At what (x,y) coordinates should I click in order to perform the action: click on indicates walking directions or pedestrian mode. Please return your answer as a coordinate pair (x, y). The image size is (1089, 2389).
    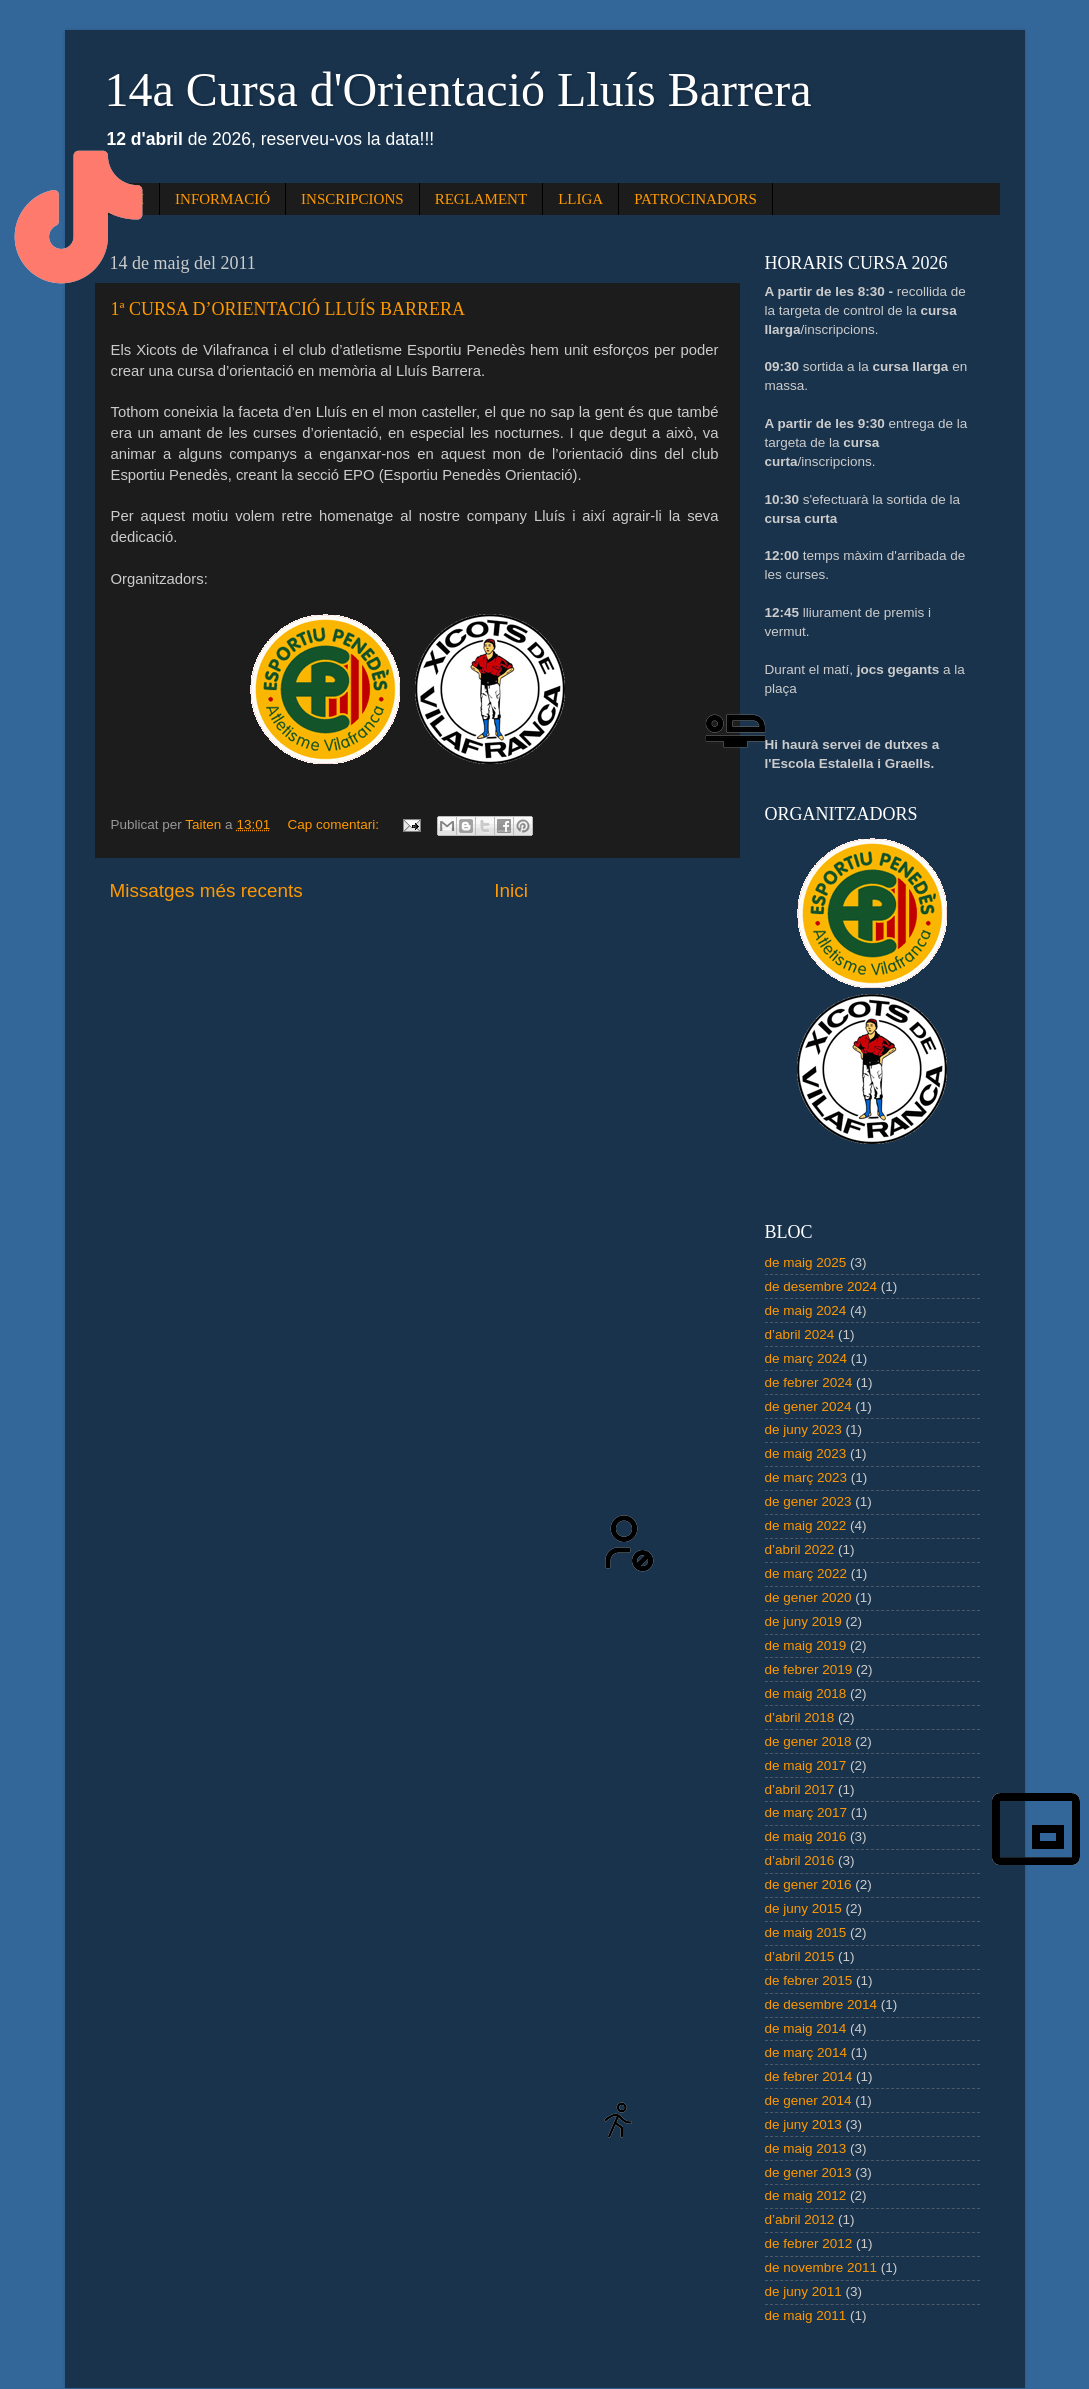
    Looking at the image, I should click on (618, 2120).